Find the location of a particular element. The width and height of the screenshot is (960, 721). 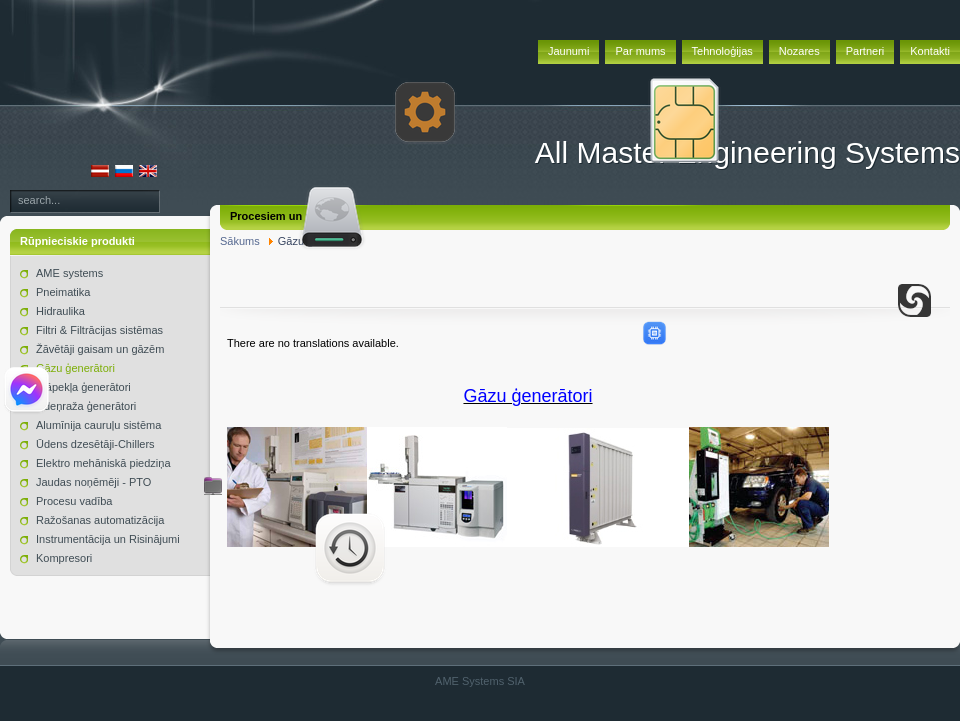

access network server or shared storage is located at coordinates (332, 217).